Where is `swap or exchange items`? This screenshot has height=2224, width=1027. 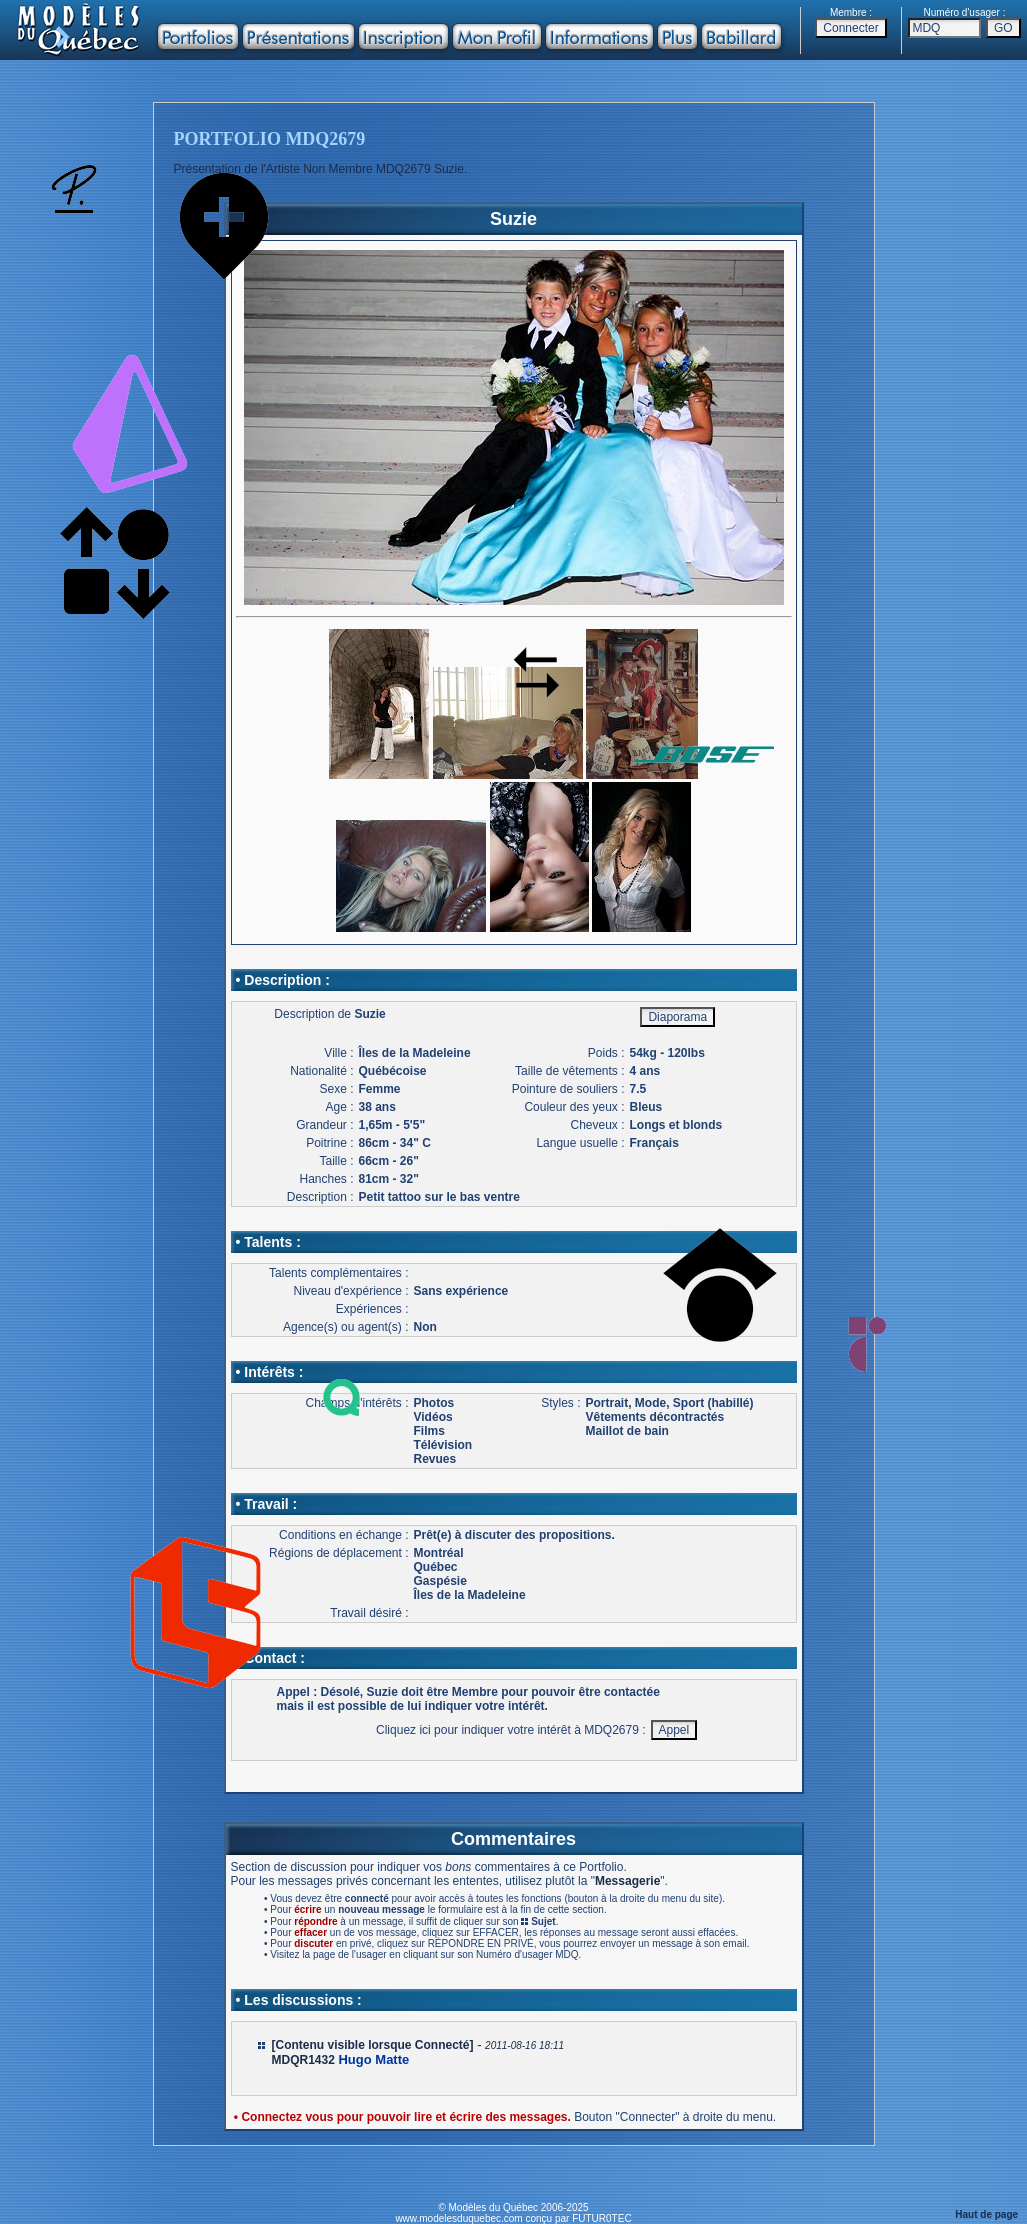
swap or exchange items is located at coordinates (115, 563).